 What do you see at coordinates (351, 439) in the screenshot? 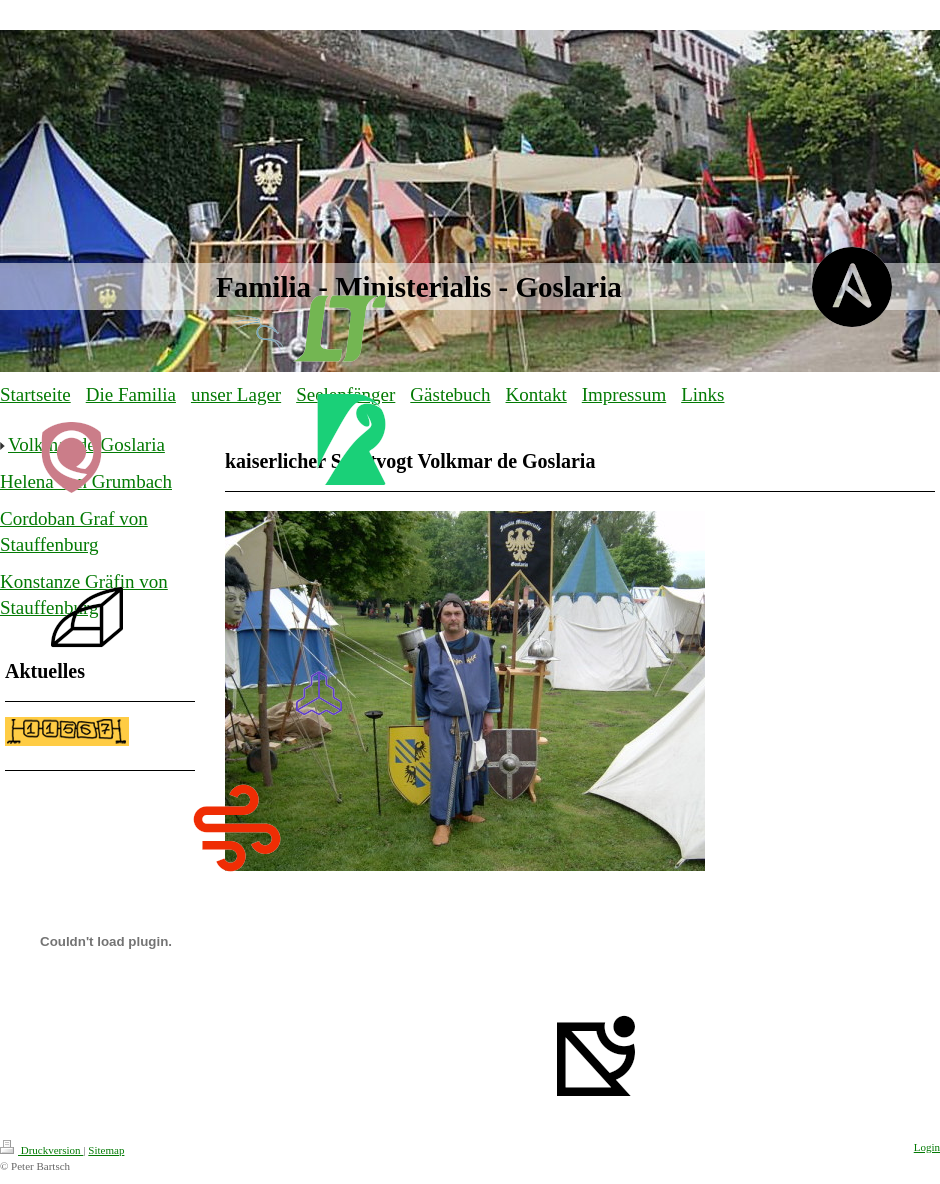
I see `Rollup.js logo` at bounding box center [351, 439].